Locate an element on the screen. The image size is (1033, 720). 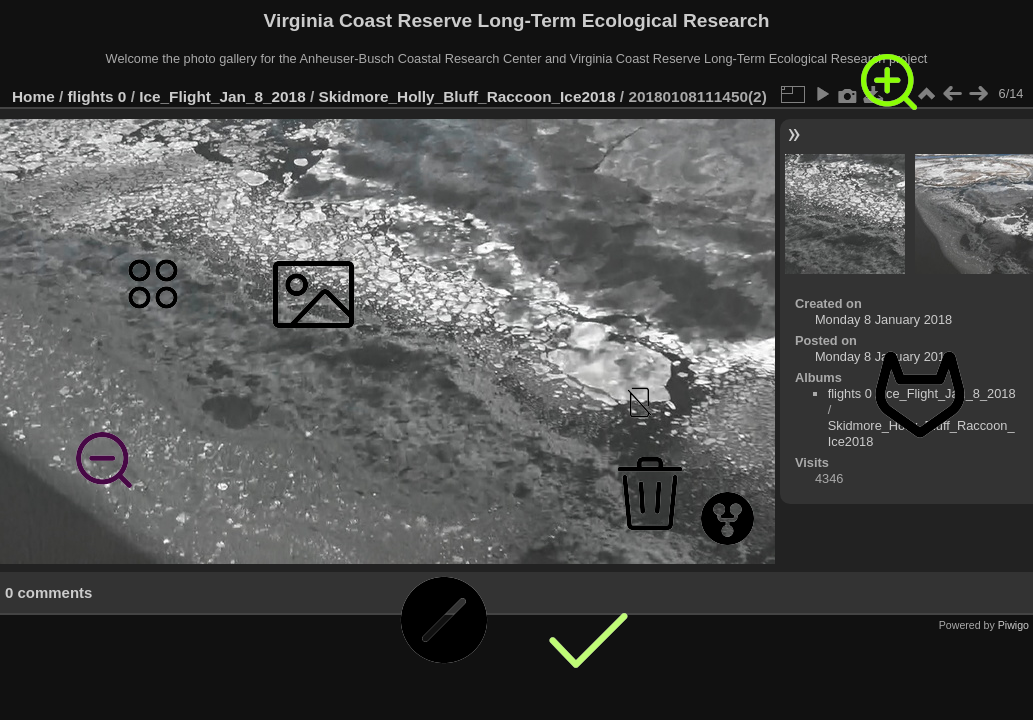
zoom in on content is located at coordinates (889, 82).